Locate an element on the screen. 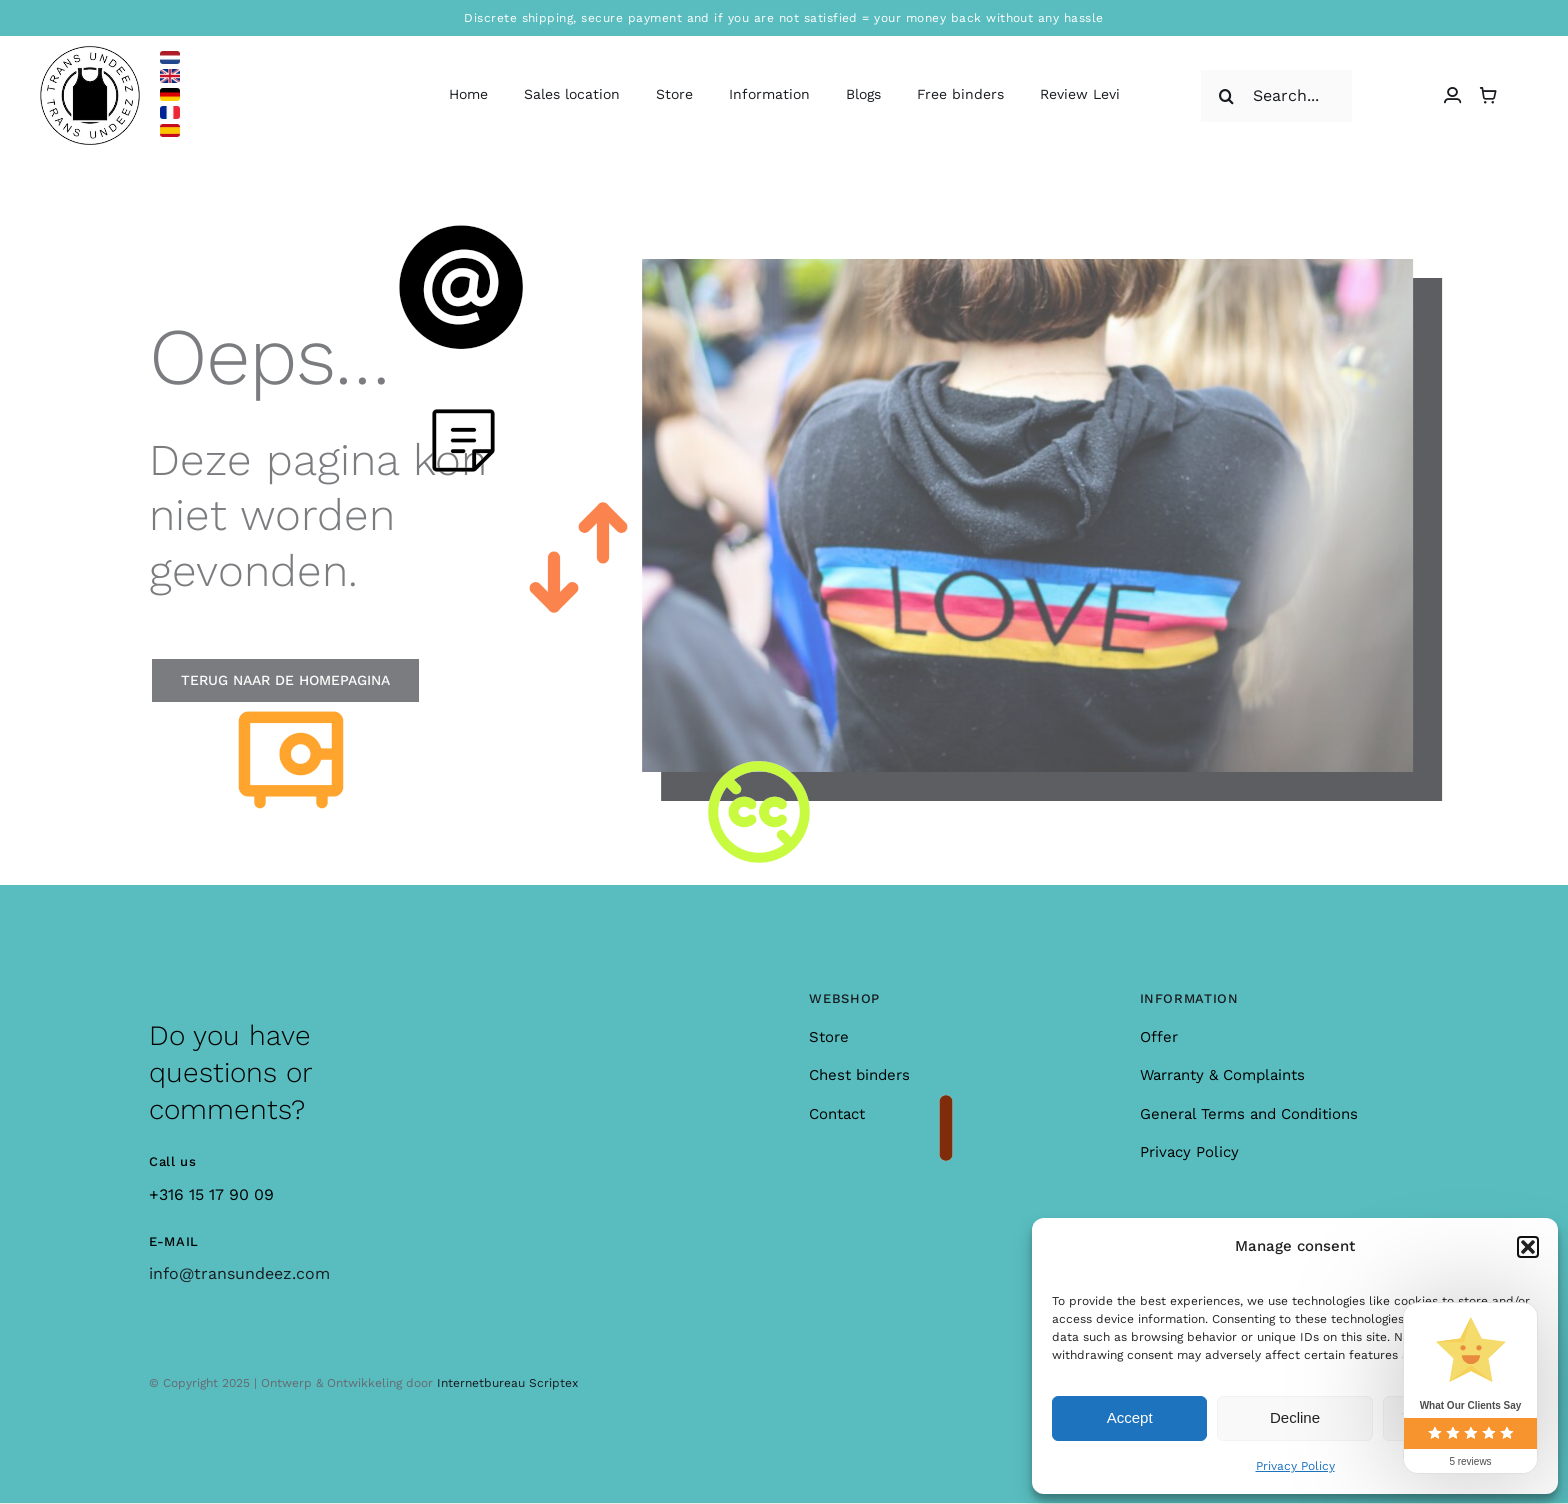 The image size is (1568, 1504). indicates information or help is available is located at coordinates (946, 1128).